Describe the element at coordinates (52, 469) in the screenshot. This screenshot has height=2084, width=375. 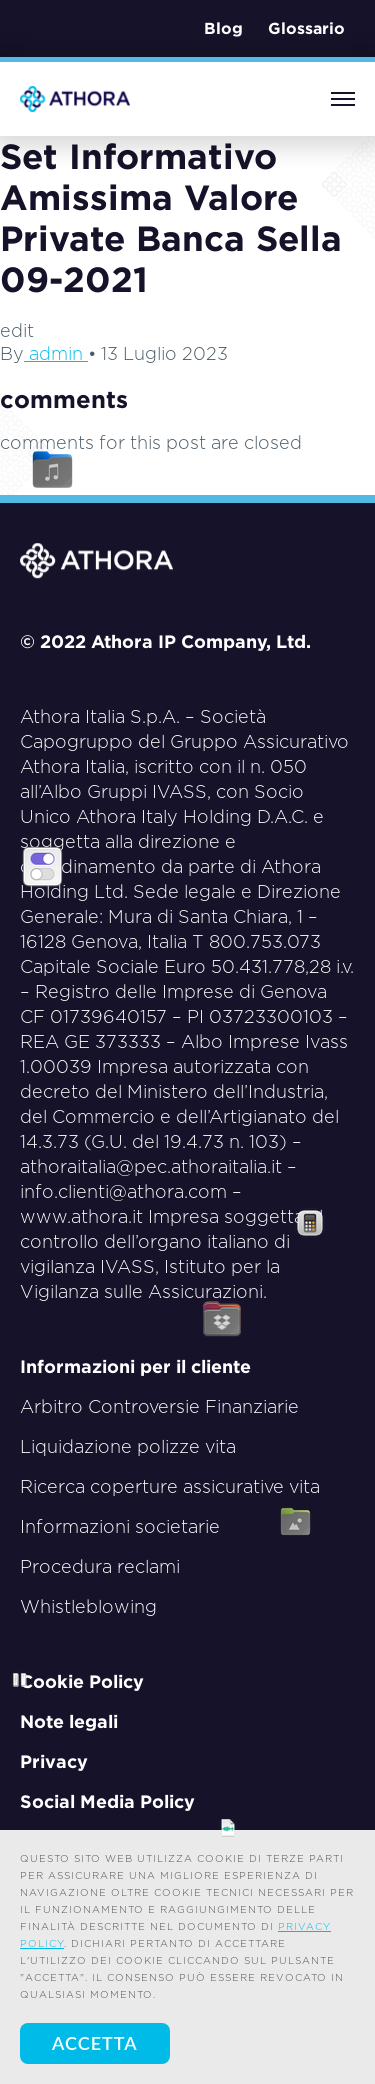
I see `open your music folder` at that location.